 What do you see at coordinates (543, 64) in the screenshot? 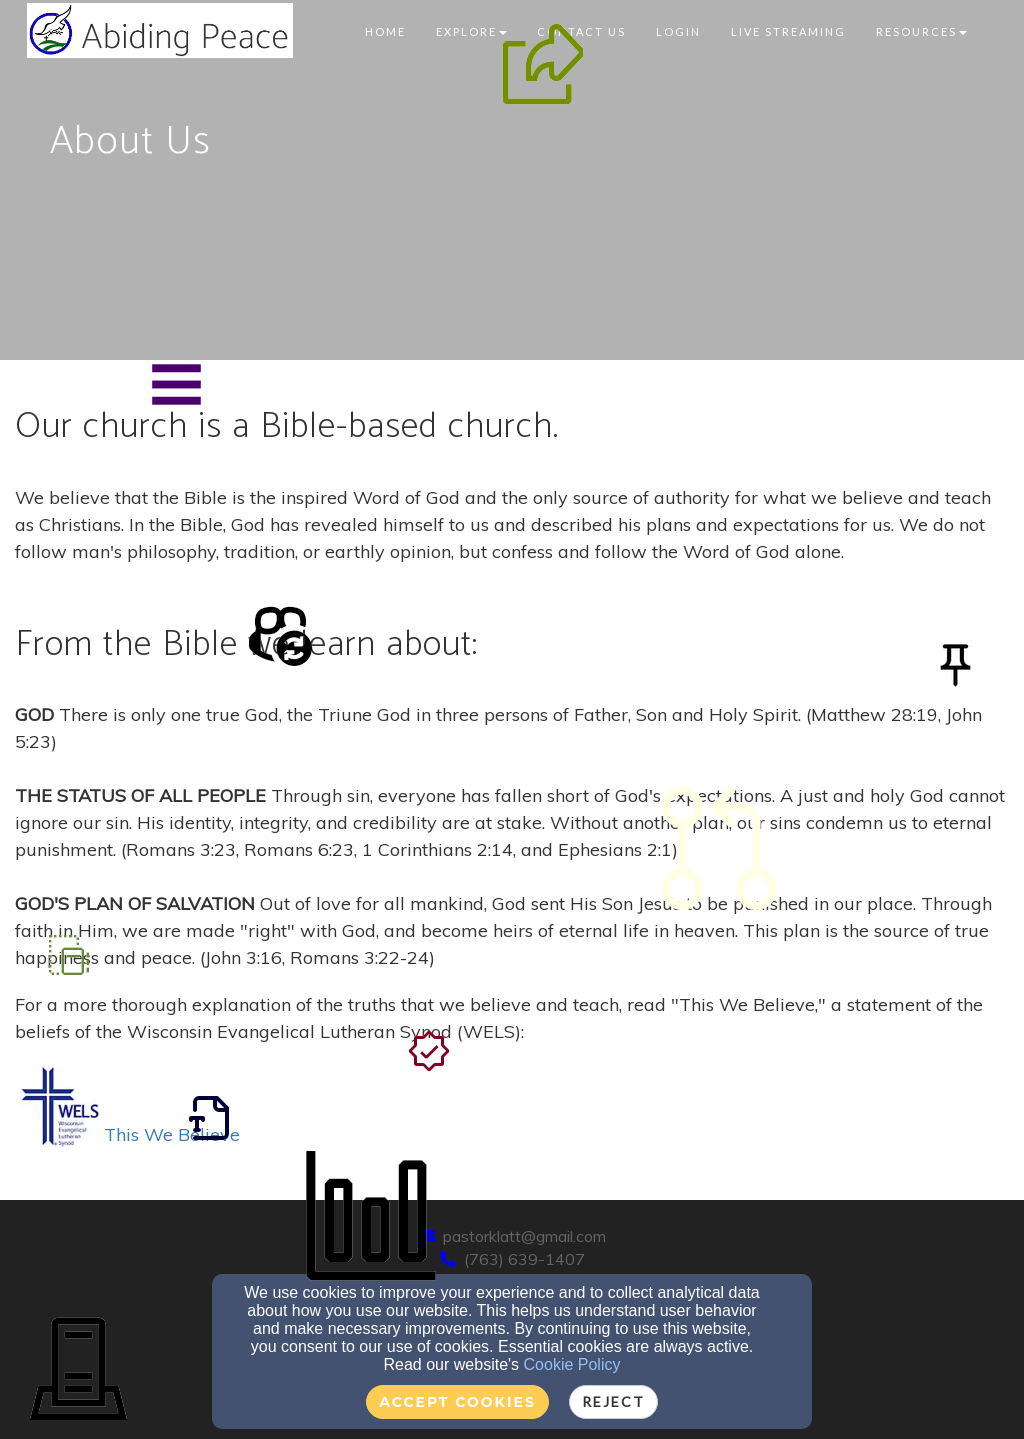
I see `share this file or content` at bounding box center [543, 64].